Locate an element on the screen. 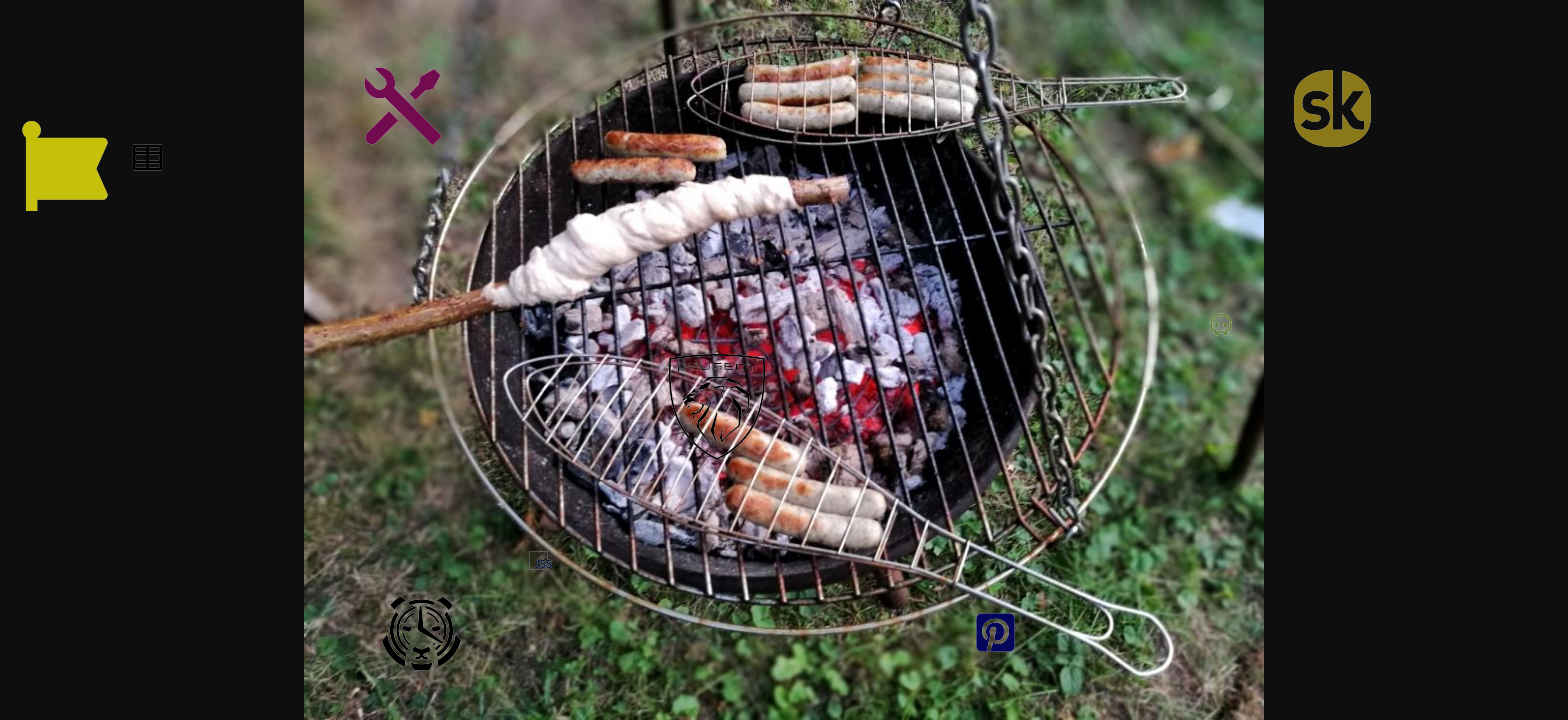 Image resolution: width=1568 pixels, height=720 pixels. JSS (JavaScript Style Sheets) library logo is located at coordinates (540, 560).